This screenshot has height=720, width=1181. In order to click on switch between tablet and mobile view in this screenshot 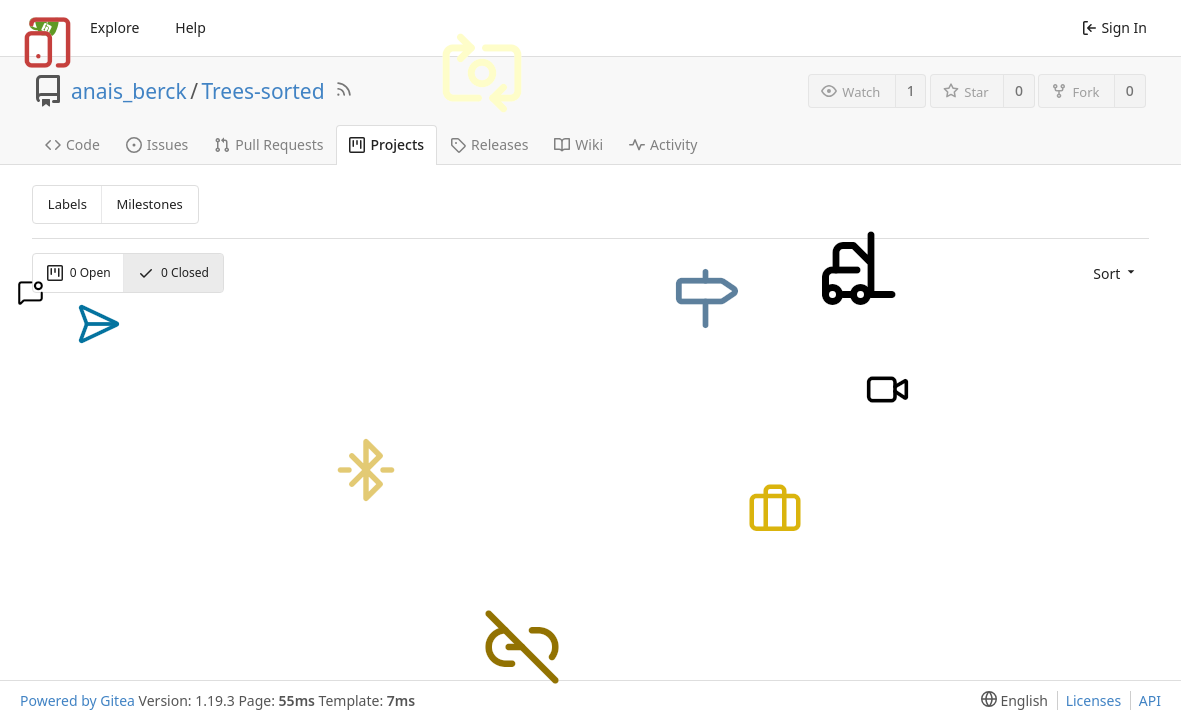, I will do `click(47, 42)`.